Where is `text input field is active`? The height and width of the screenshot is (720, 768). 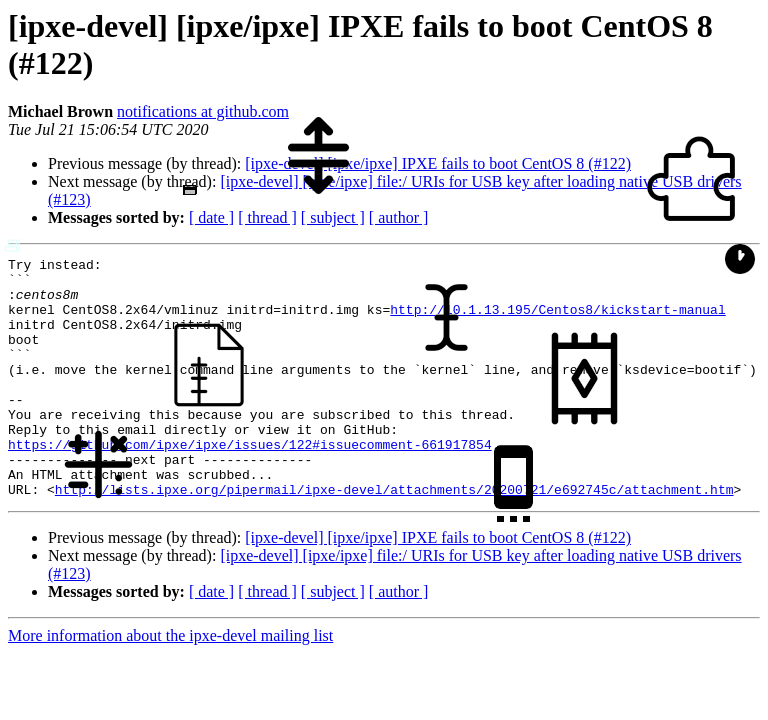
text input field is active is located at coordinates (446, 317).